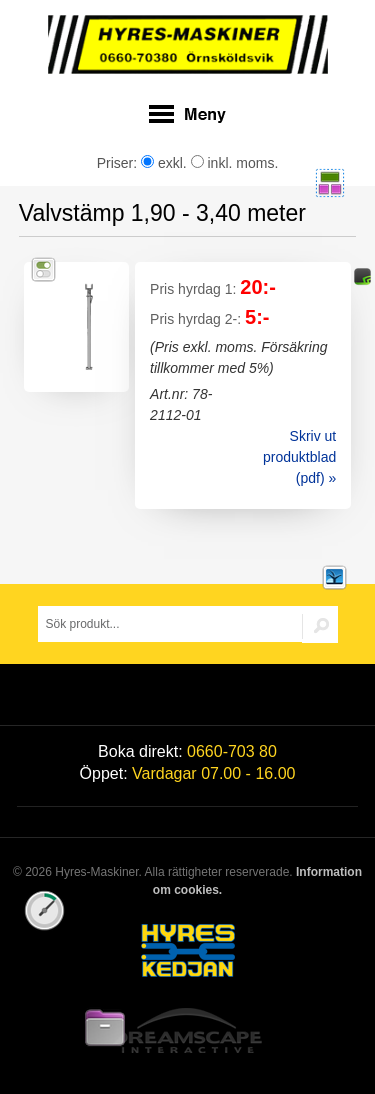 This screenshot has width=375, height=1094. I want to click on open desktop preferences or settings, so click(43, 269).